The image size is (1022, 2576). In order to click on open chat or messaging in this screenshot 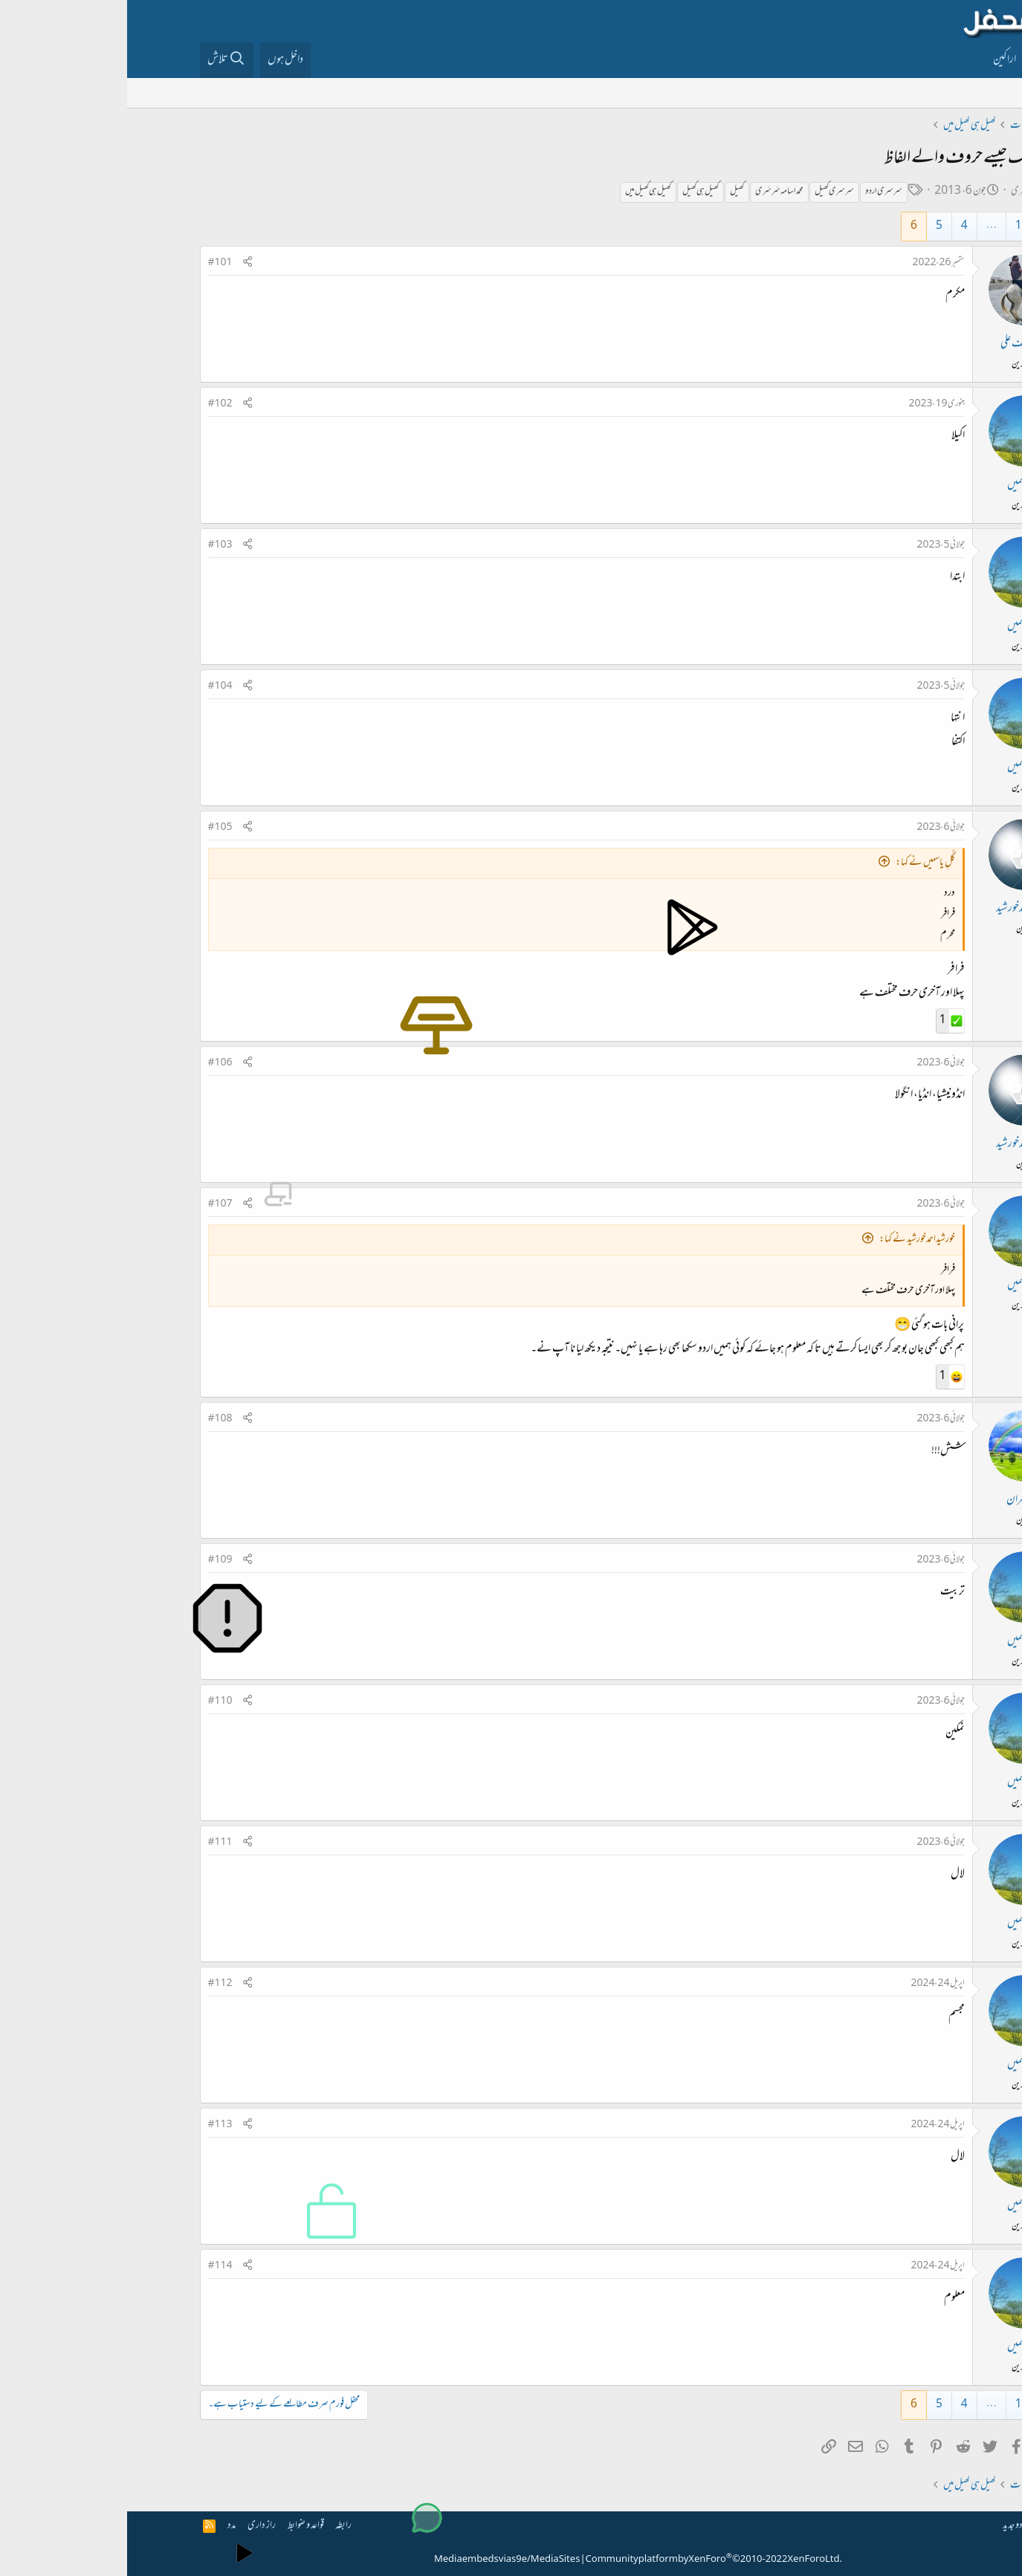, I will do `click(427, 2517)`.